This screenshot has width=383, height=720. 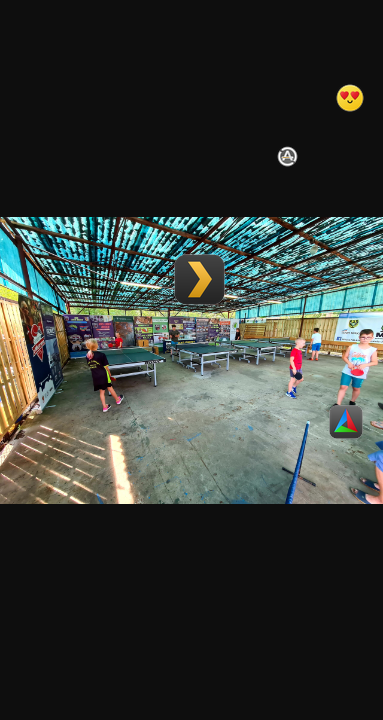 What do you see at coordinates (350, 98) in the screenshot?
I see `open the Socialize app` at bounding box center [350, 98].